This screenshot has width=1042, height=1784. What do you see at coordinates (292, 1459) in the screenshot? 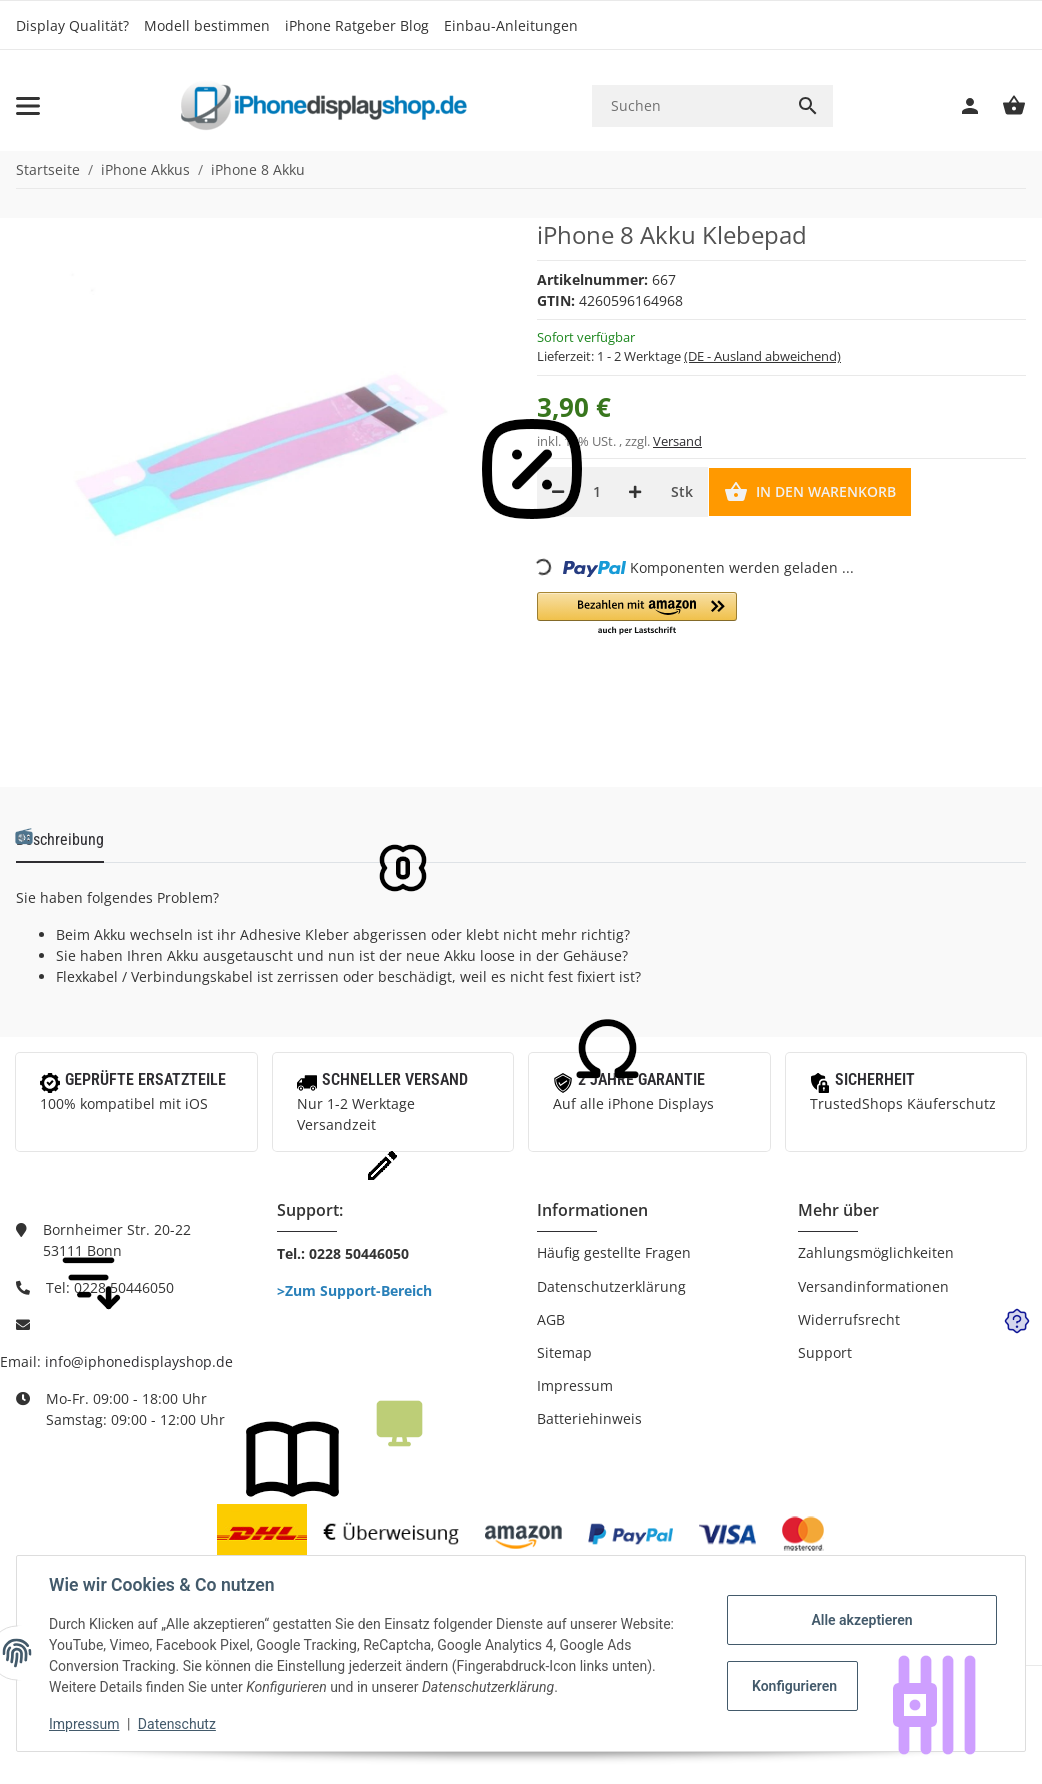
I see `open library or reading list` at bounding box center [292, 1459].